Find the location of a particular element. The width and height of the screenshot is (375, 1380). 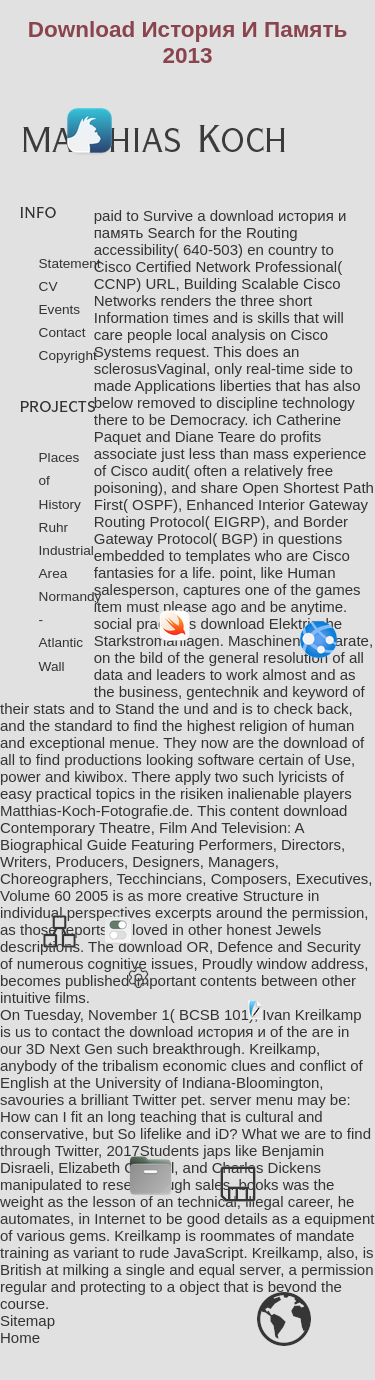

open rambox messaging app is located at coordinates (89, 130).